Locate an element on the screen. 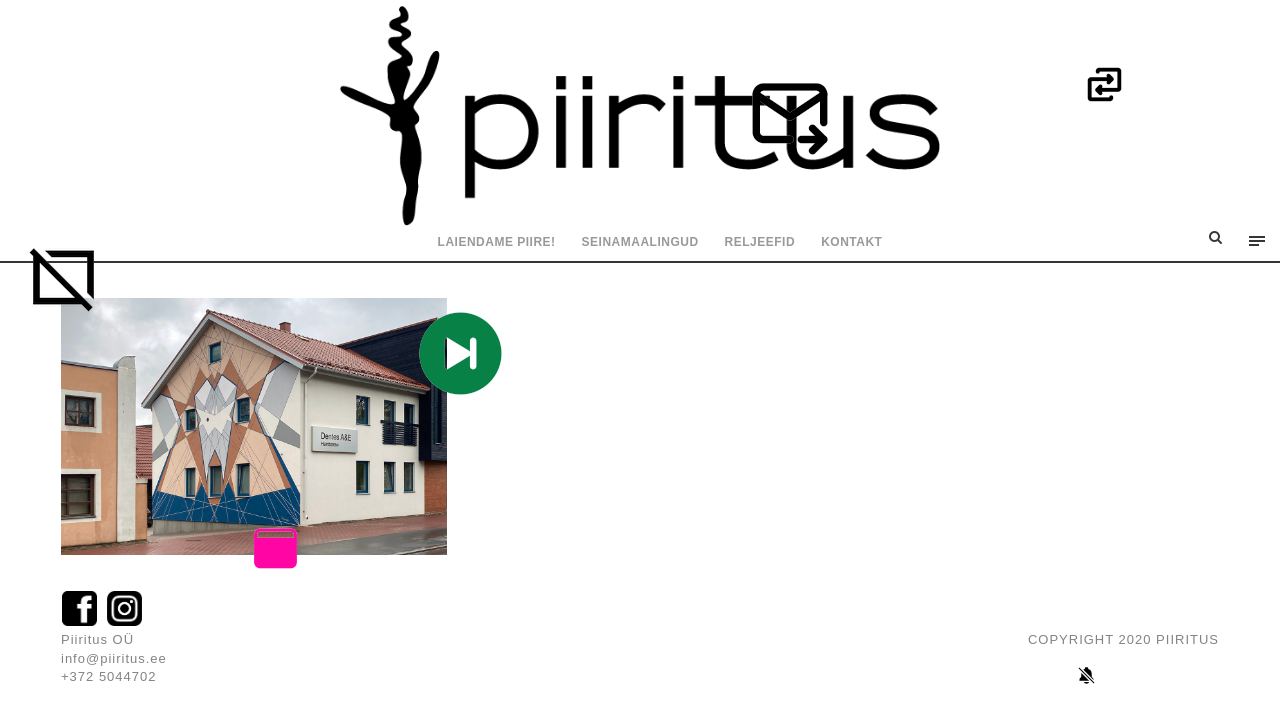 The width and height of the screenshot is (1280, 724). indicates browser not supported for this feature is located at coordinates (63, 277).